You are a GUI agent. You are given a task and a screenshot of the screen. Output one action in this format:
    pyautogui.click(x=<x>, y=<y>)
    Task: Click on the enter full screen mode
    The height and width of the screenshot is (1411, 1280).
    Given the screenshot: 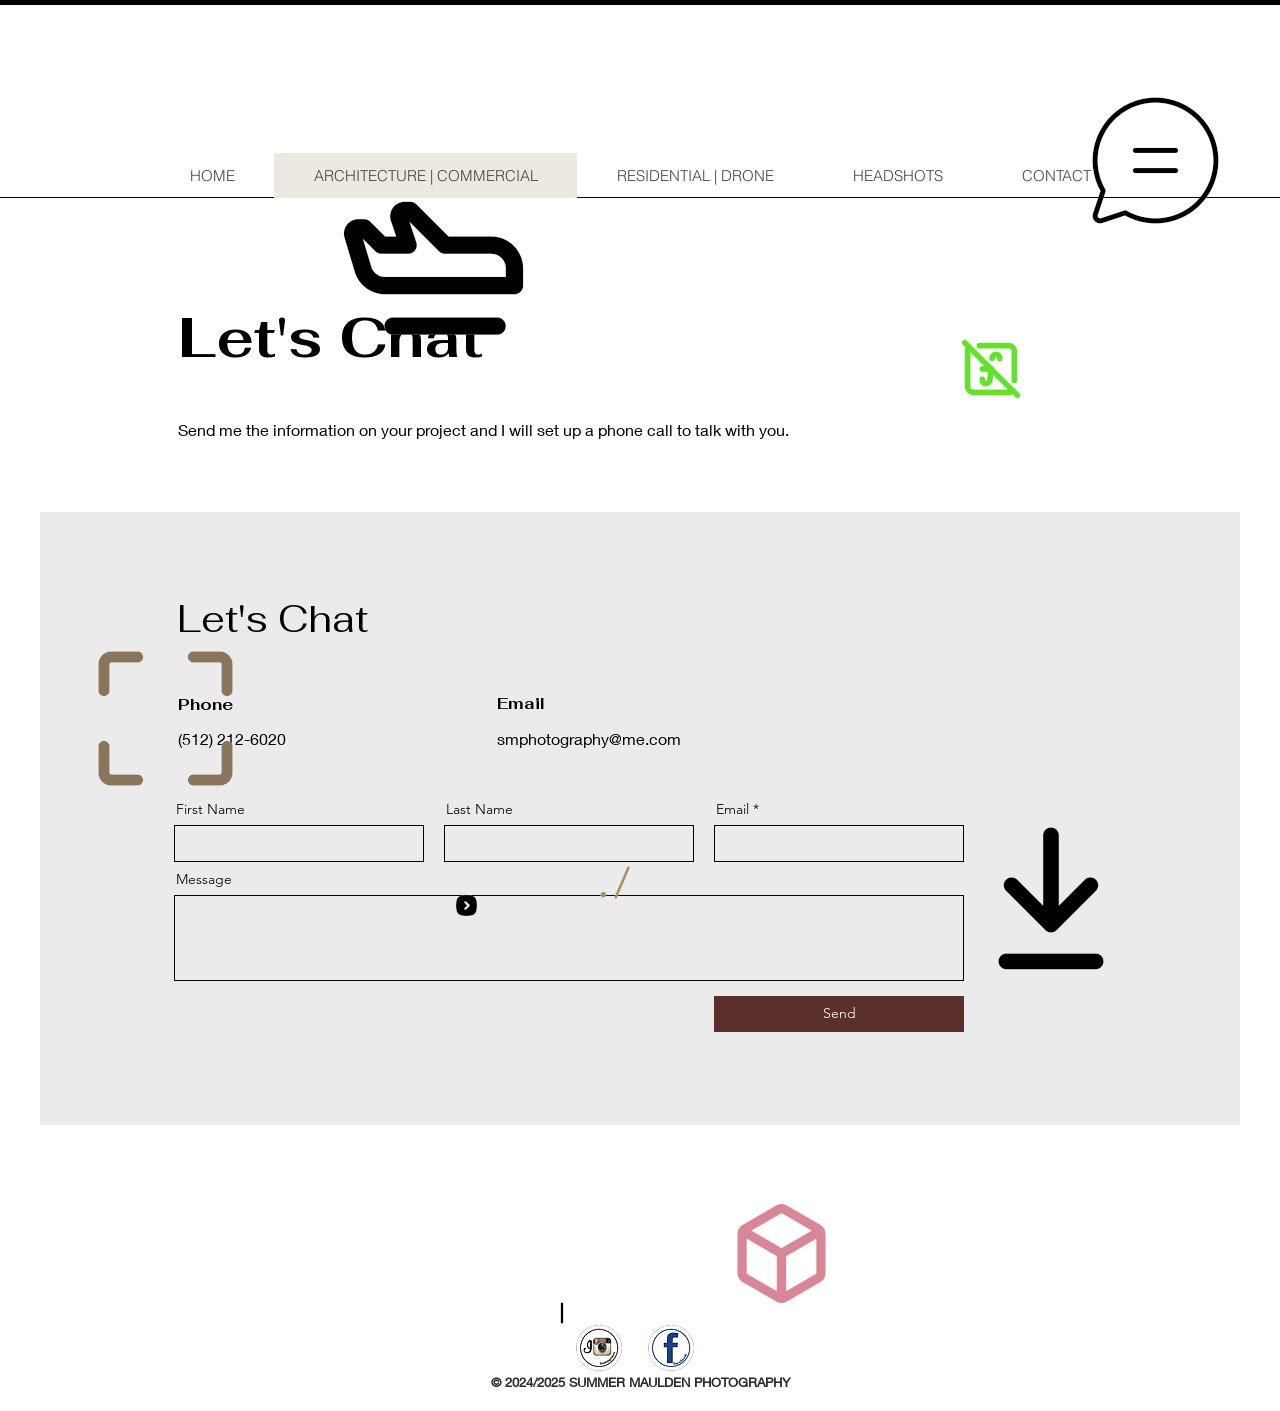 What is the action you would take?
    pyautogui.click(x=165, y=718)
    